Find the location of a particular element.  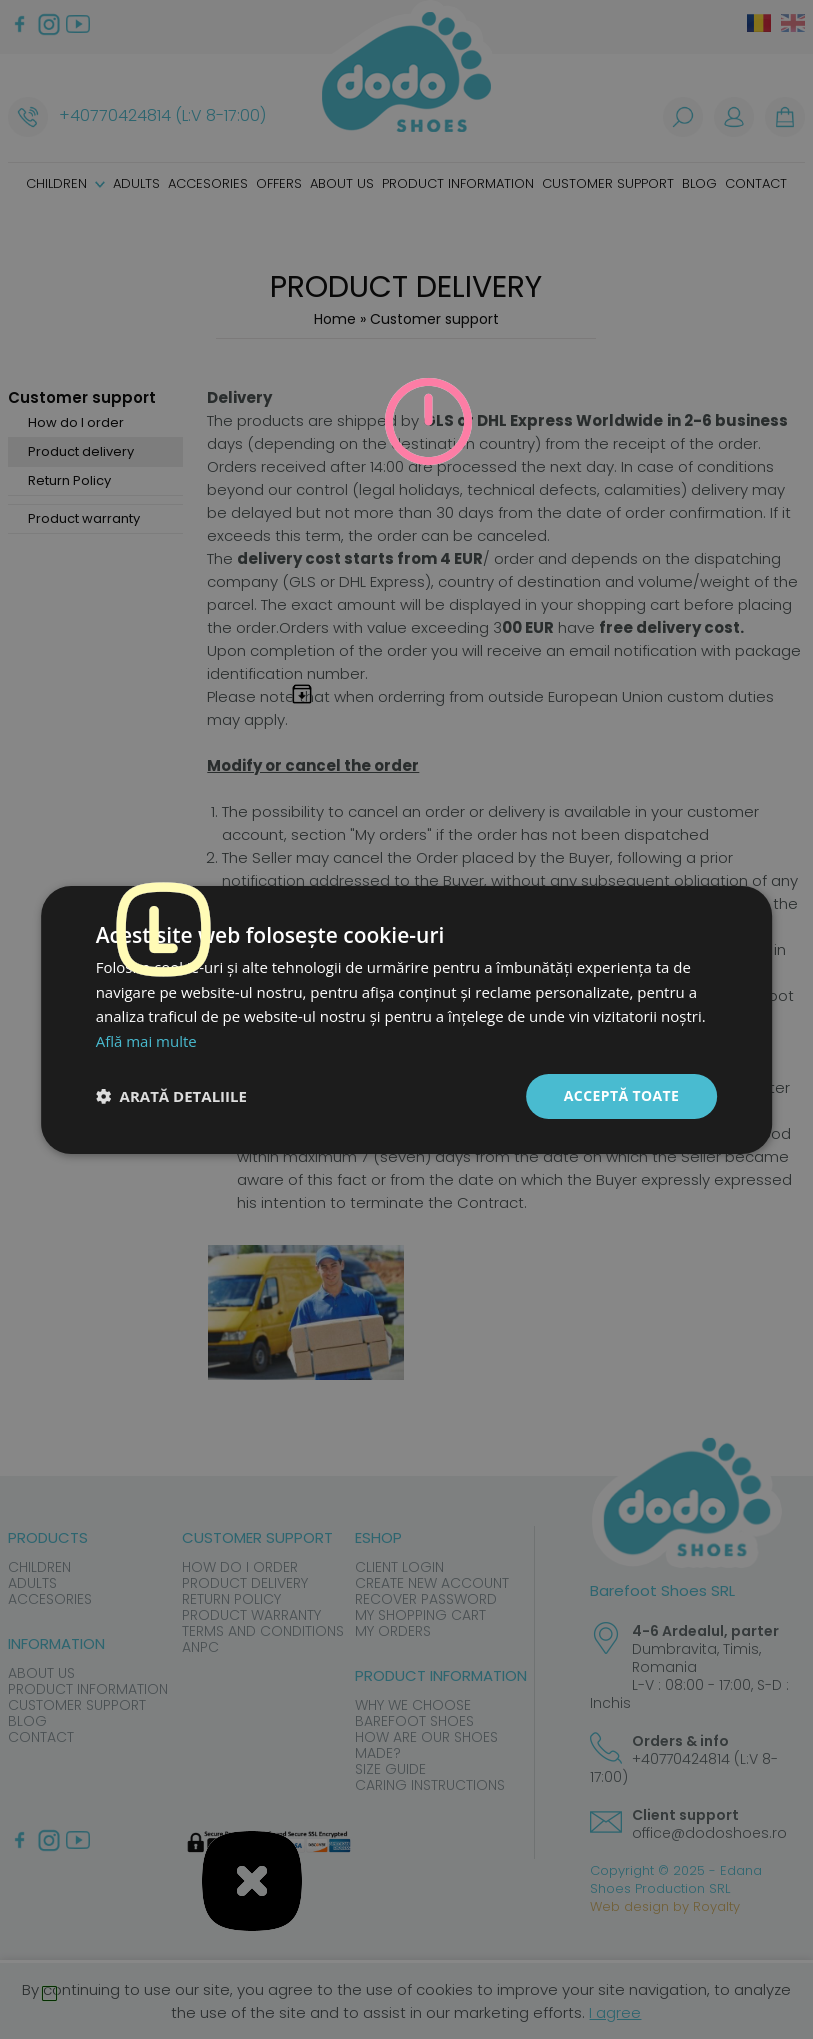

indicates an item or category labeled "L" is located at coordinates (163, 929).